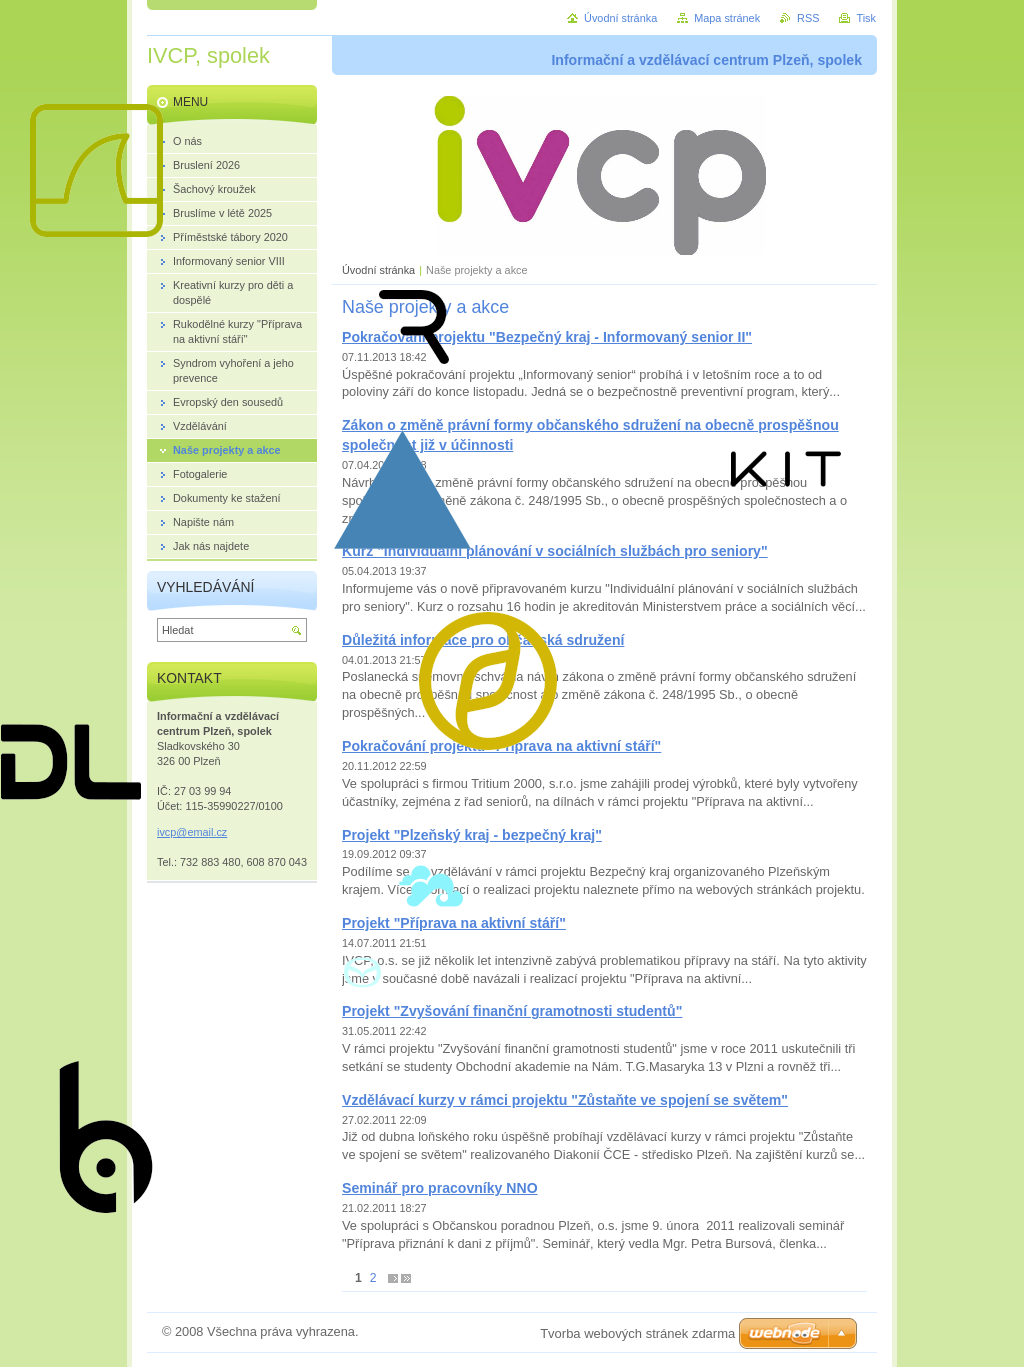  What do you see at coordinates (786, 469) in the screenshot?
I see `kit email marketing platform logo` at bounding box center [786, 469].